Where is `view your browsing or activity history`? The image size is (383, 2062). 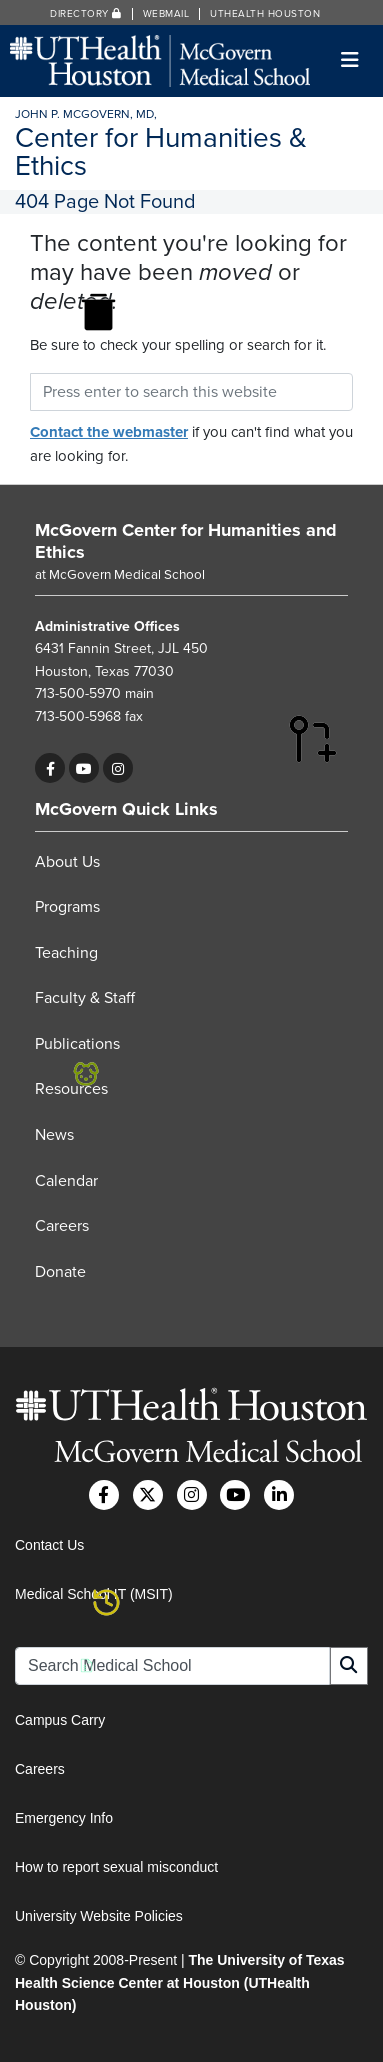
view your browsing or activity history is located at coordinates (106, 1602).